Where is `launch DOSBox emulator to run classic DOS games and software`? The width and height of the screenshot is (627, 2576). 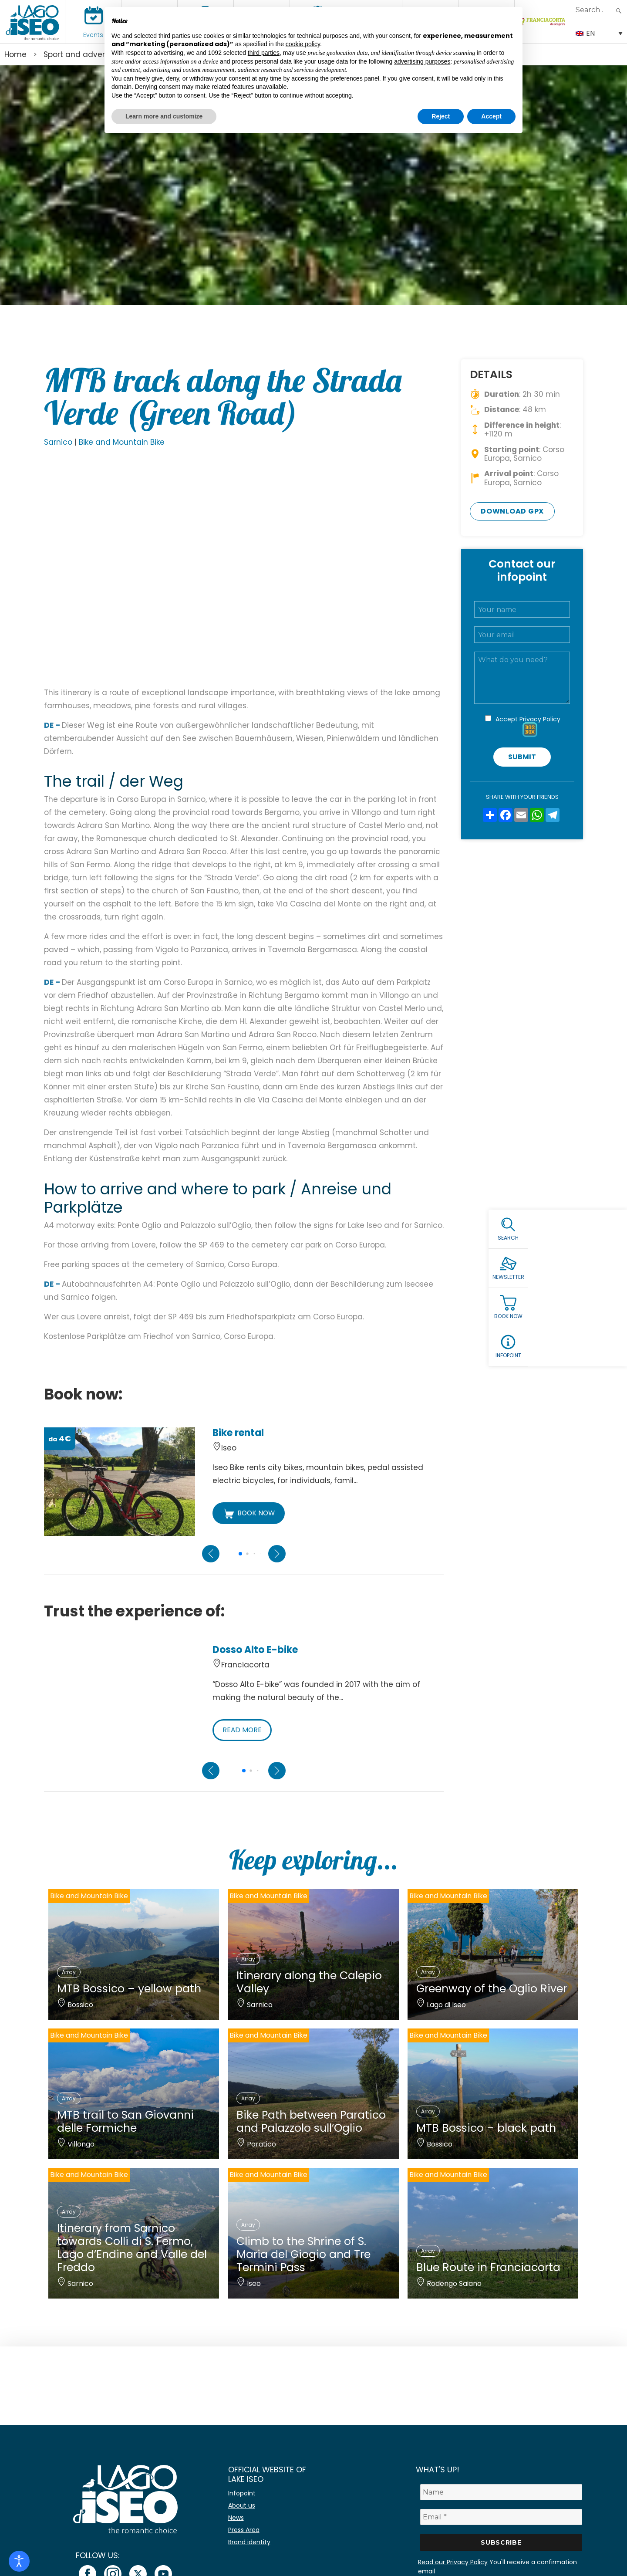
launch DOSBox emulator to run classic DOS games and software is located at coordinates (530, 730).